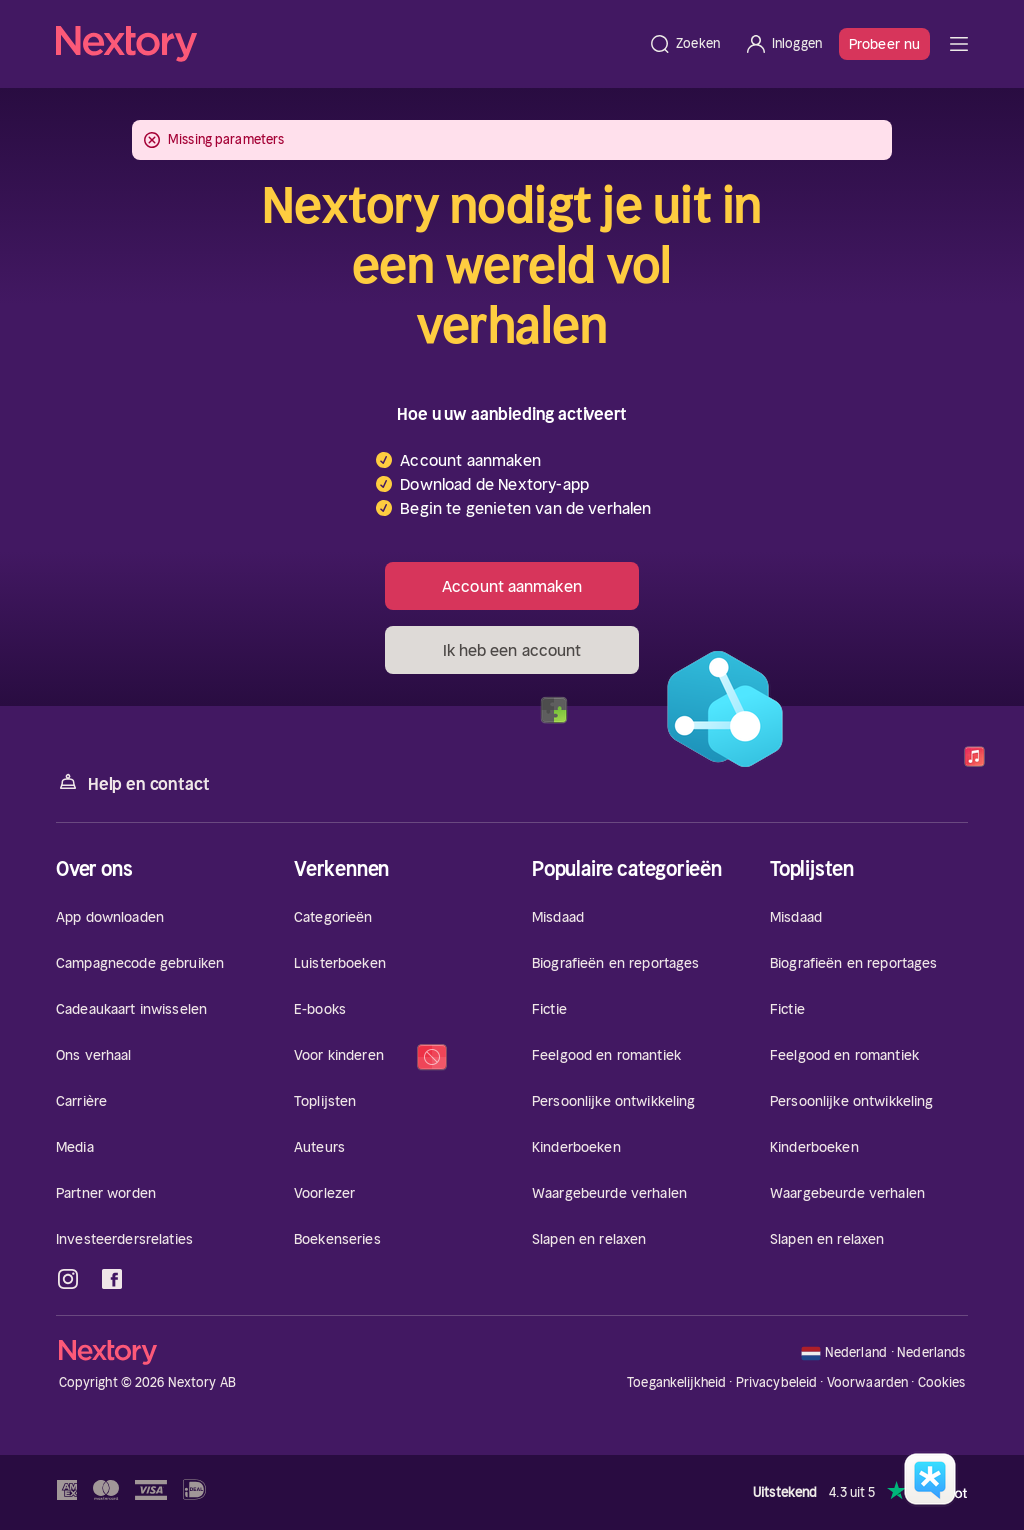 The width and height of the screenshot is (1024, 1530). What do you see at coordinates (432, 1056) in the screenshot?
I see `indicates a missing or broken image` at bounding box center [432, 1056].